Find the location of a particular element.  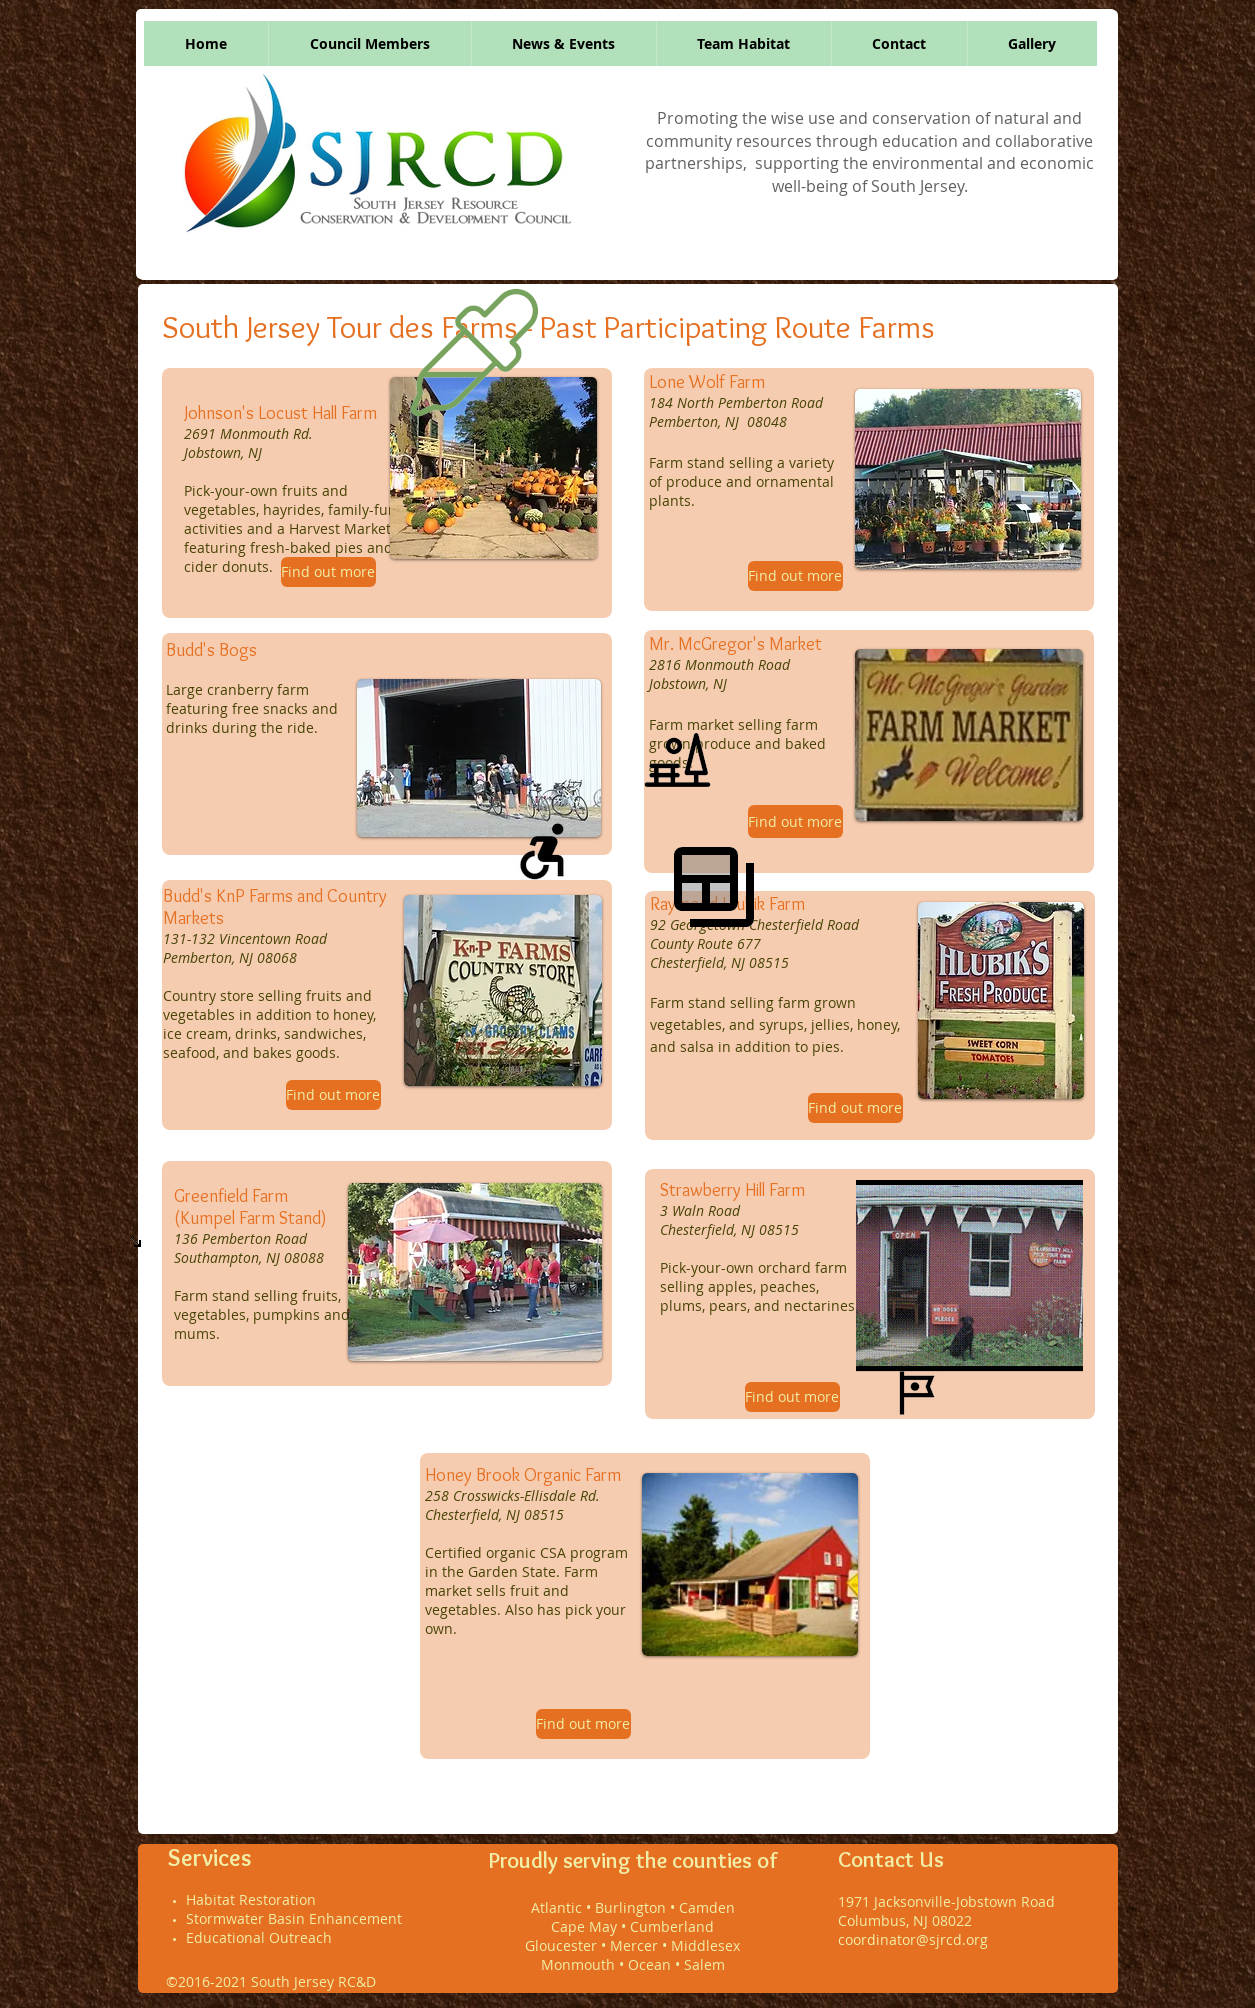

create a backup copy of table data is located at coordinates (714, 887).